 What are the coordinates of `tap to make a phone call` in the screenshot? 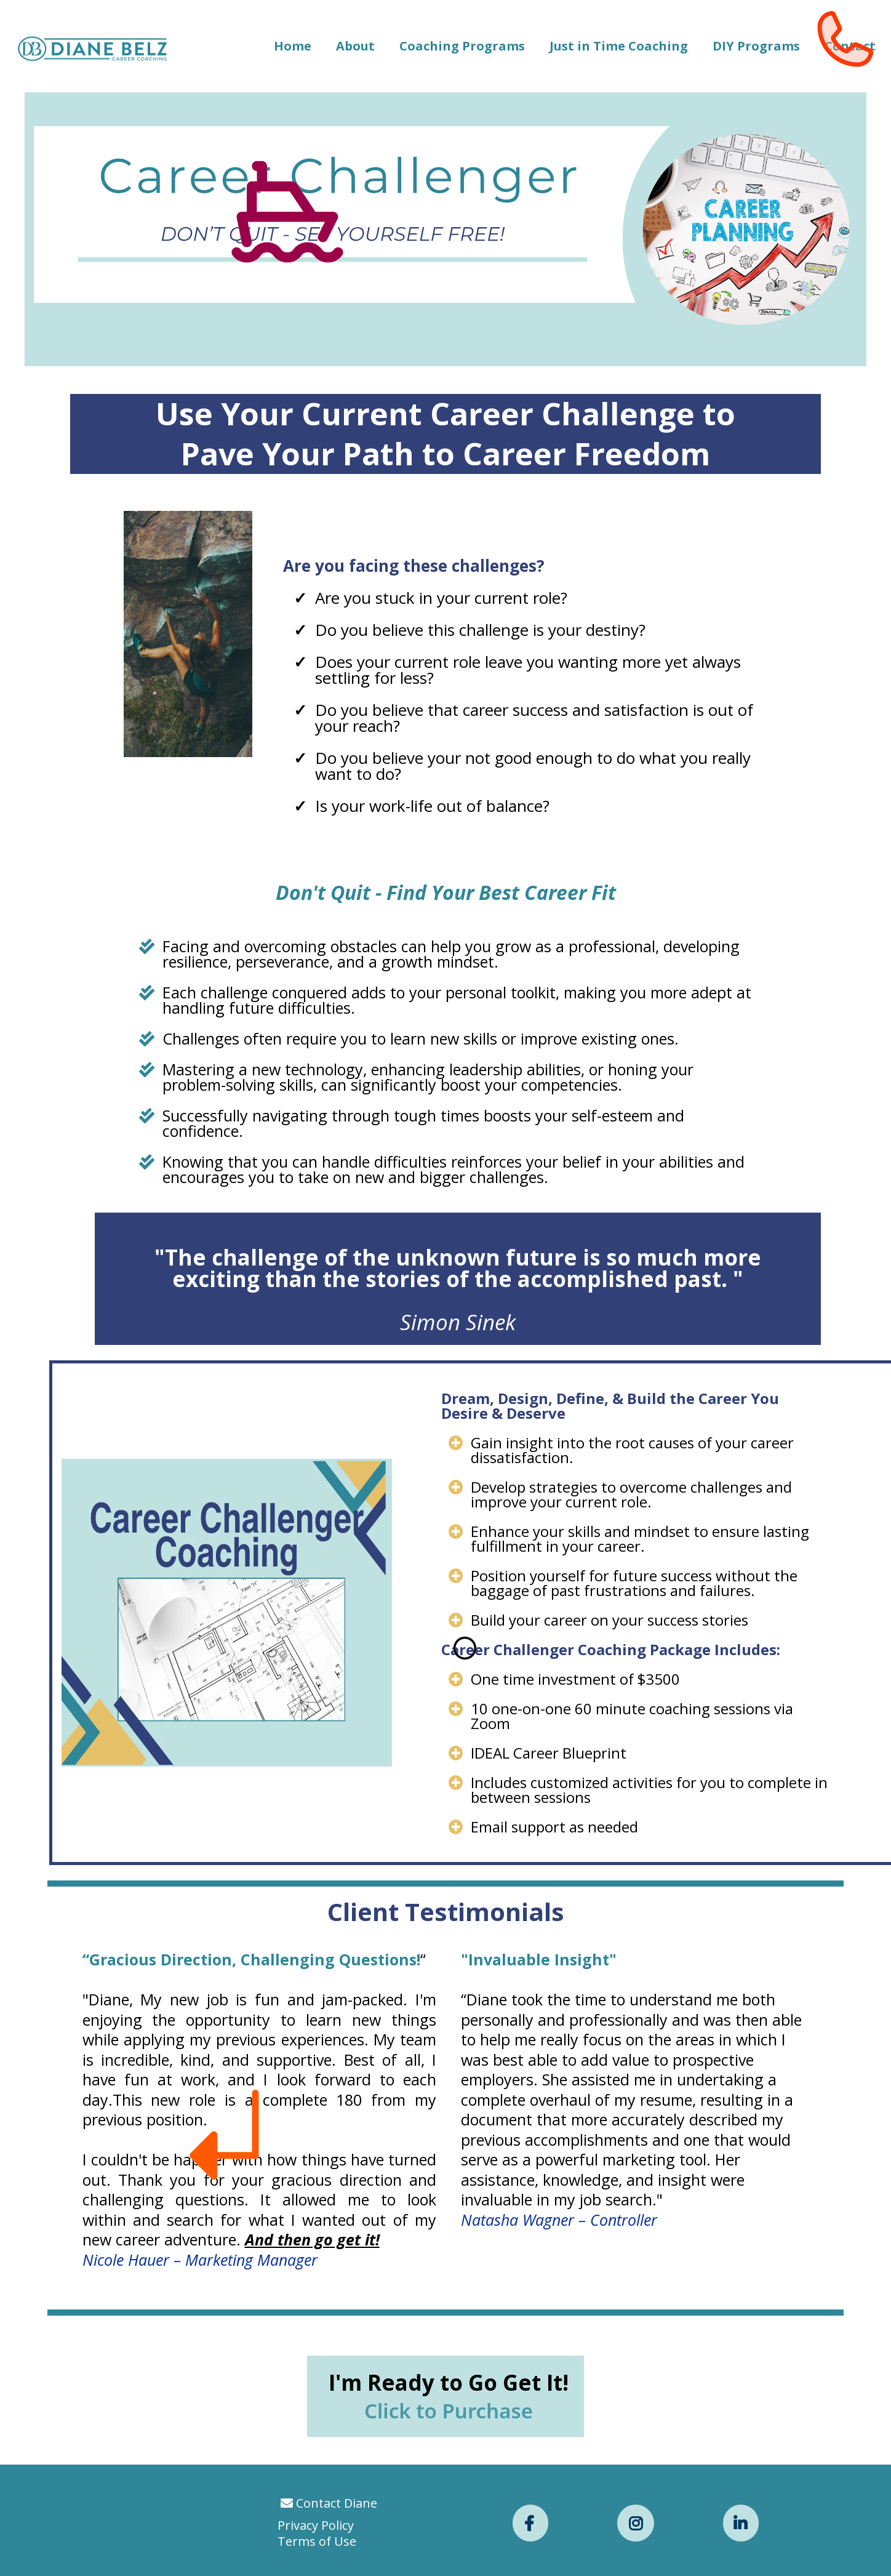 It's located at (844, 40).